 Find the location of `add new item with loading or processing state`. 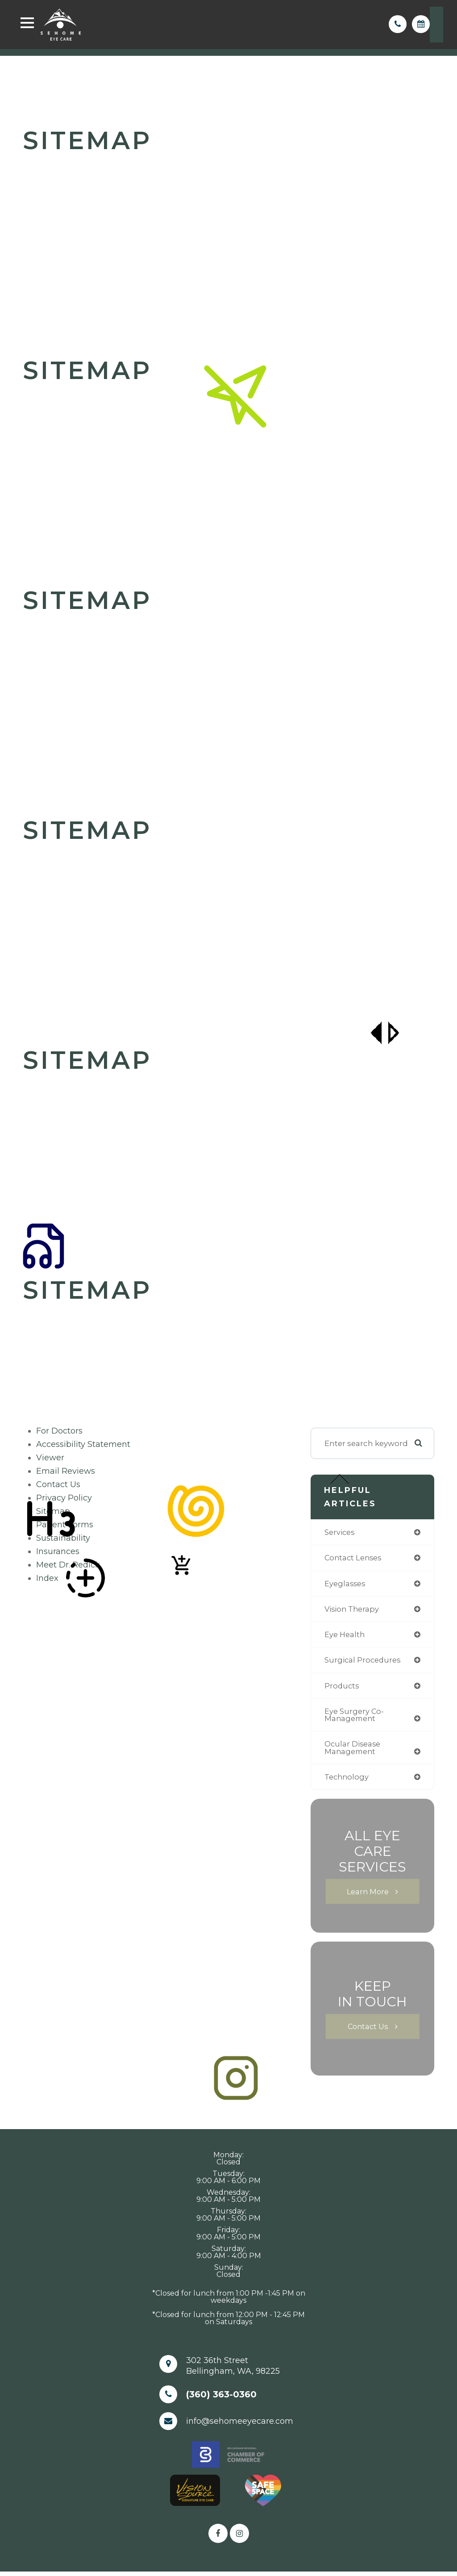

add new item with loading or processing state is located at coordinates (85, 1578).